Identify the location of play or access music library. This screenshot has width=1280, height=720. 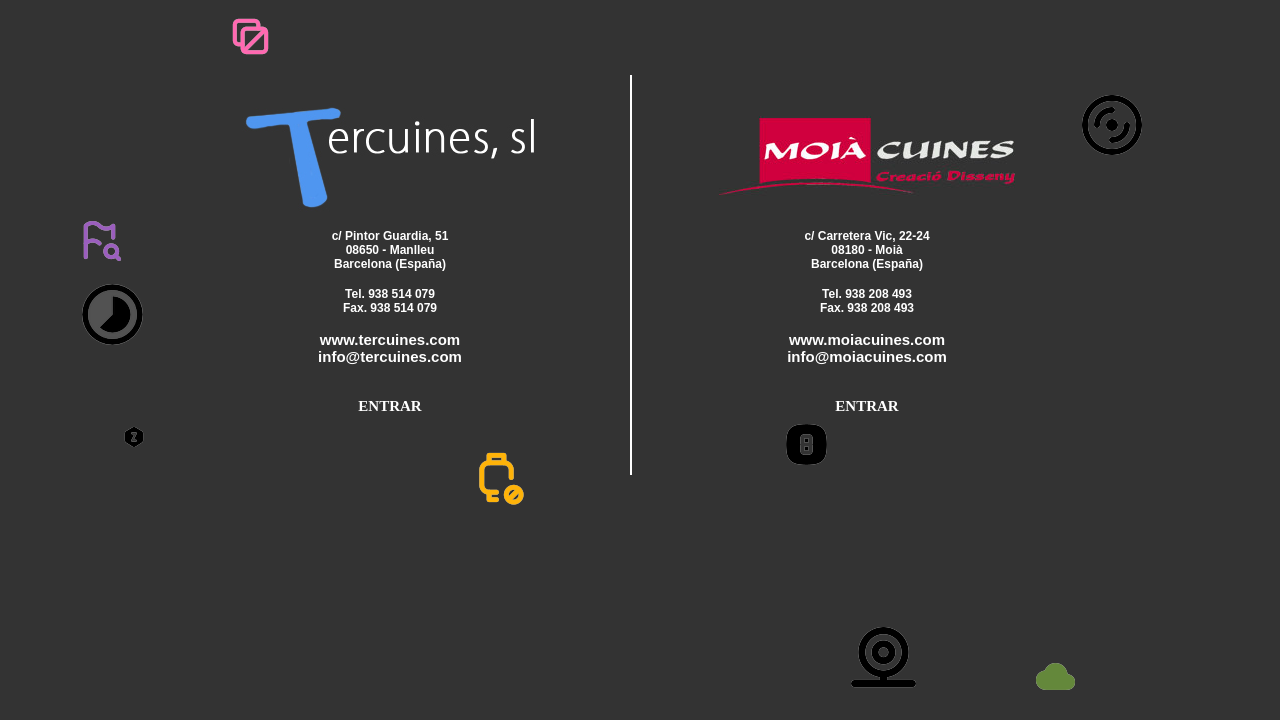
(1112, 125).